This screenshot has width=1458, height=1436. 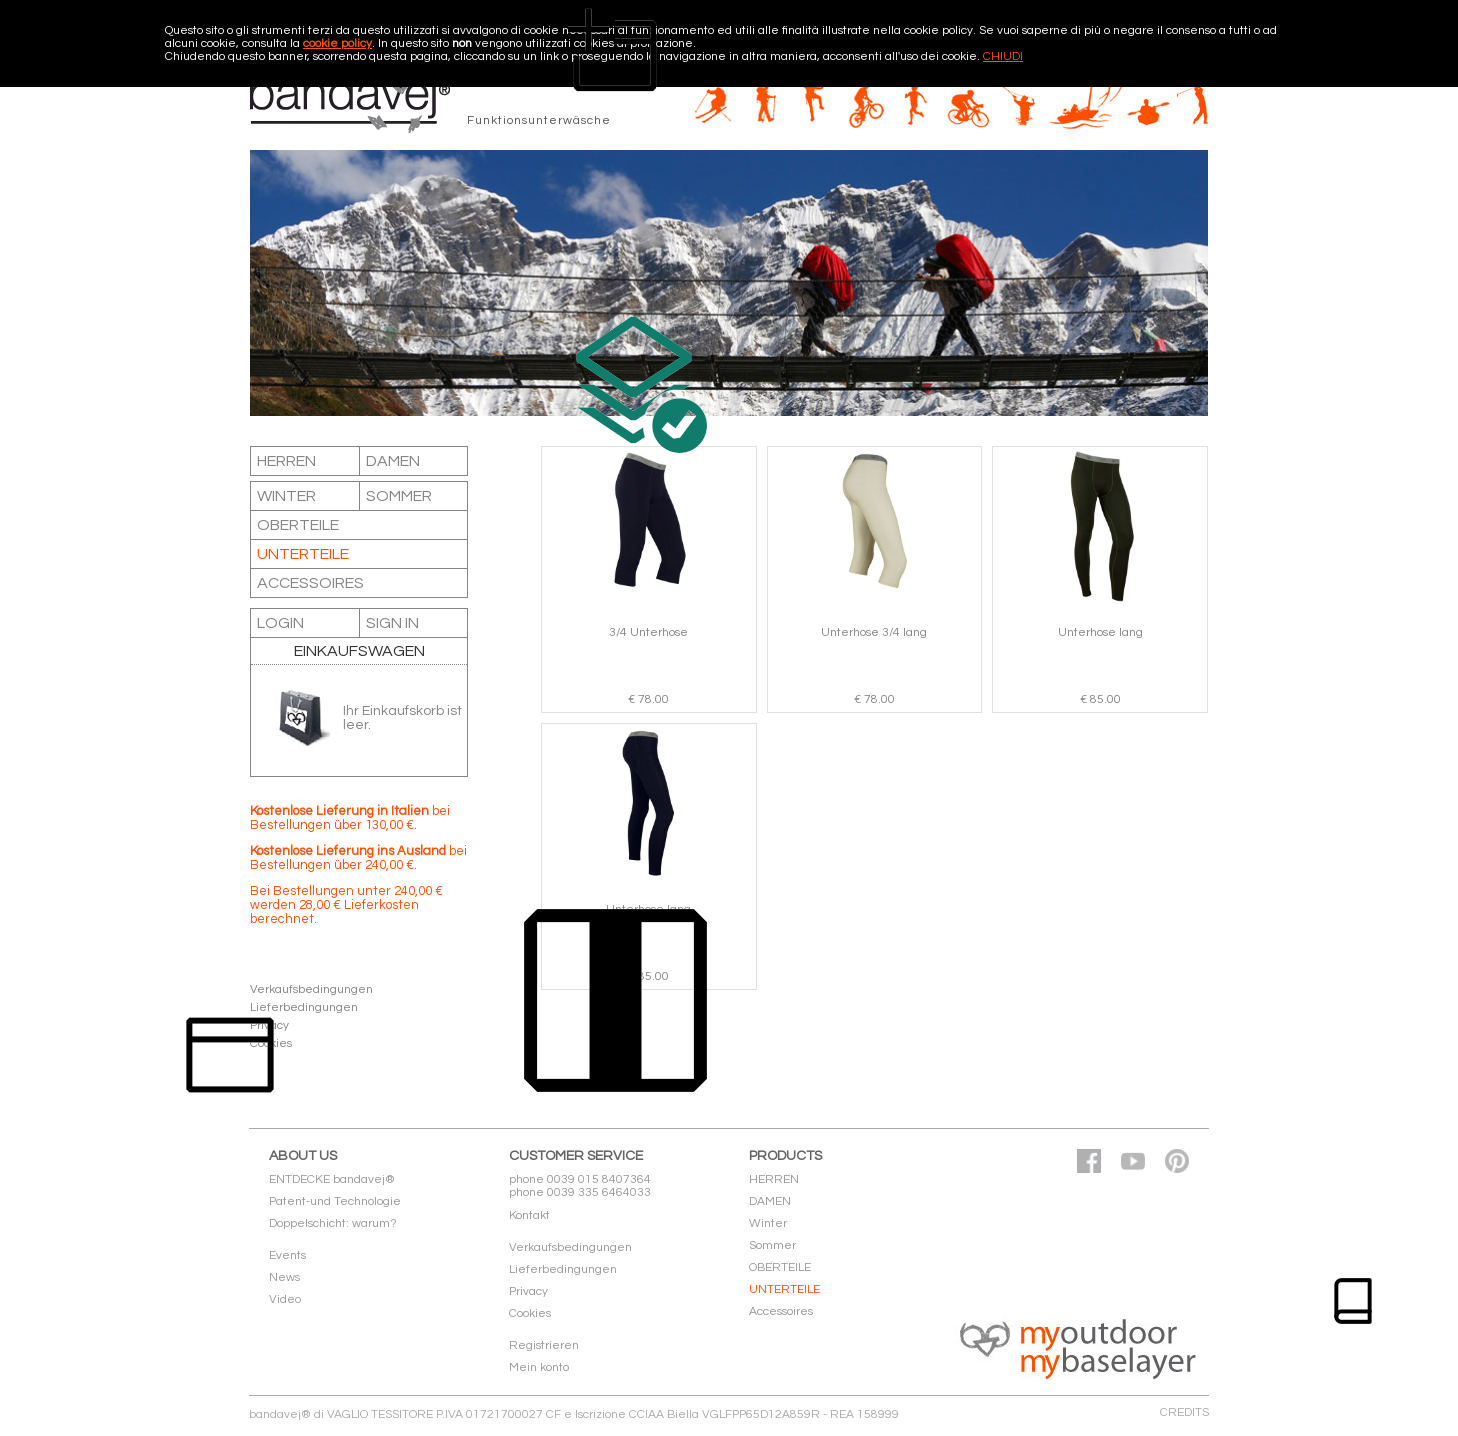 I want to click on open in a new window, so click(x=230, y=1055).